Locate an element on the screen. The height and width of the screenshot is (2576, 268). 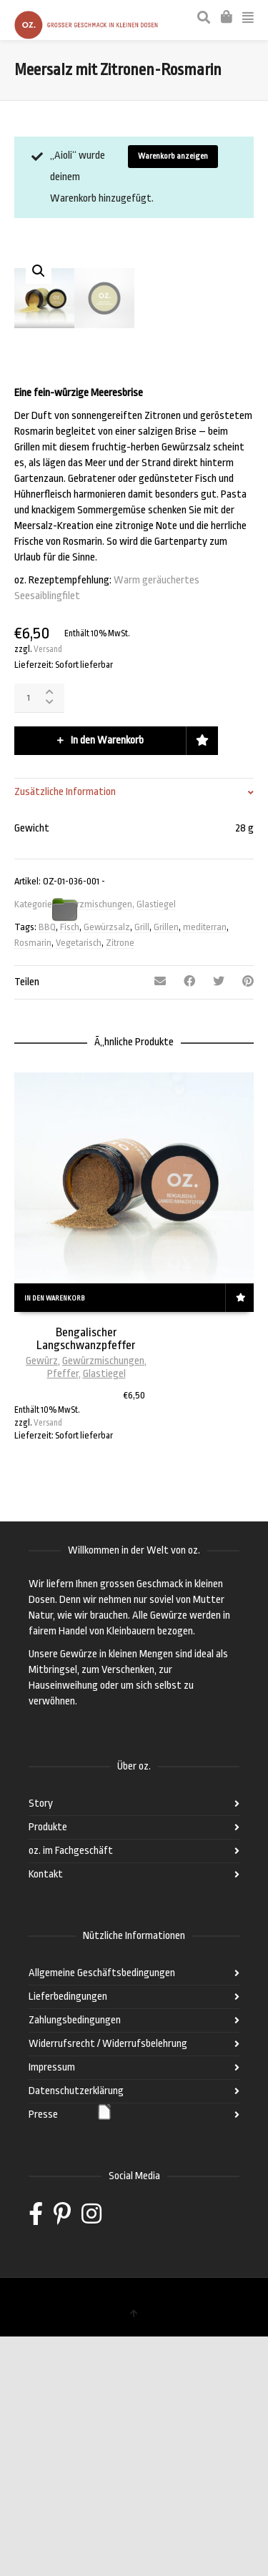
open folder to view contents is located at coordinates (64, 909).